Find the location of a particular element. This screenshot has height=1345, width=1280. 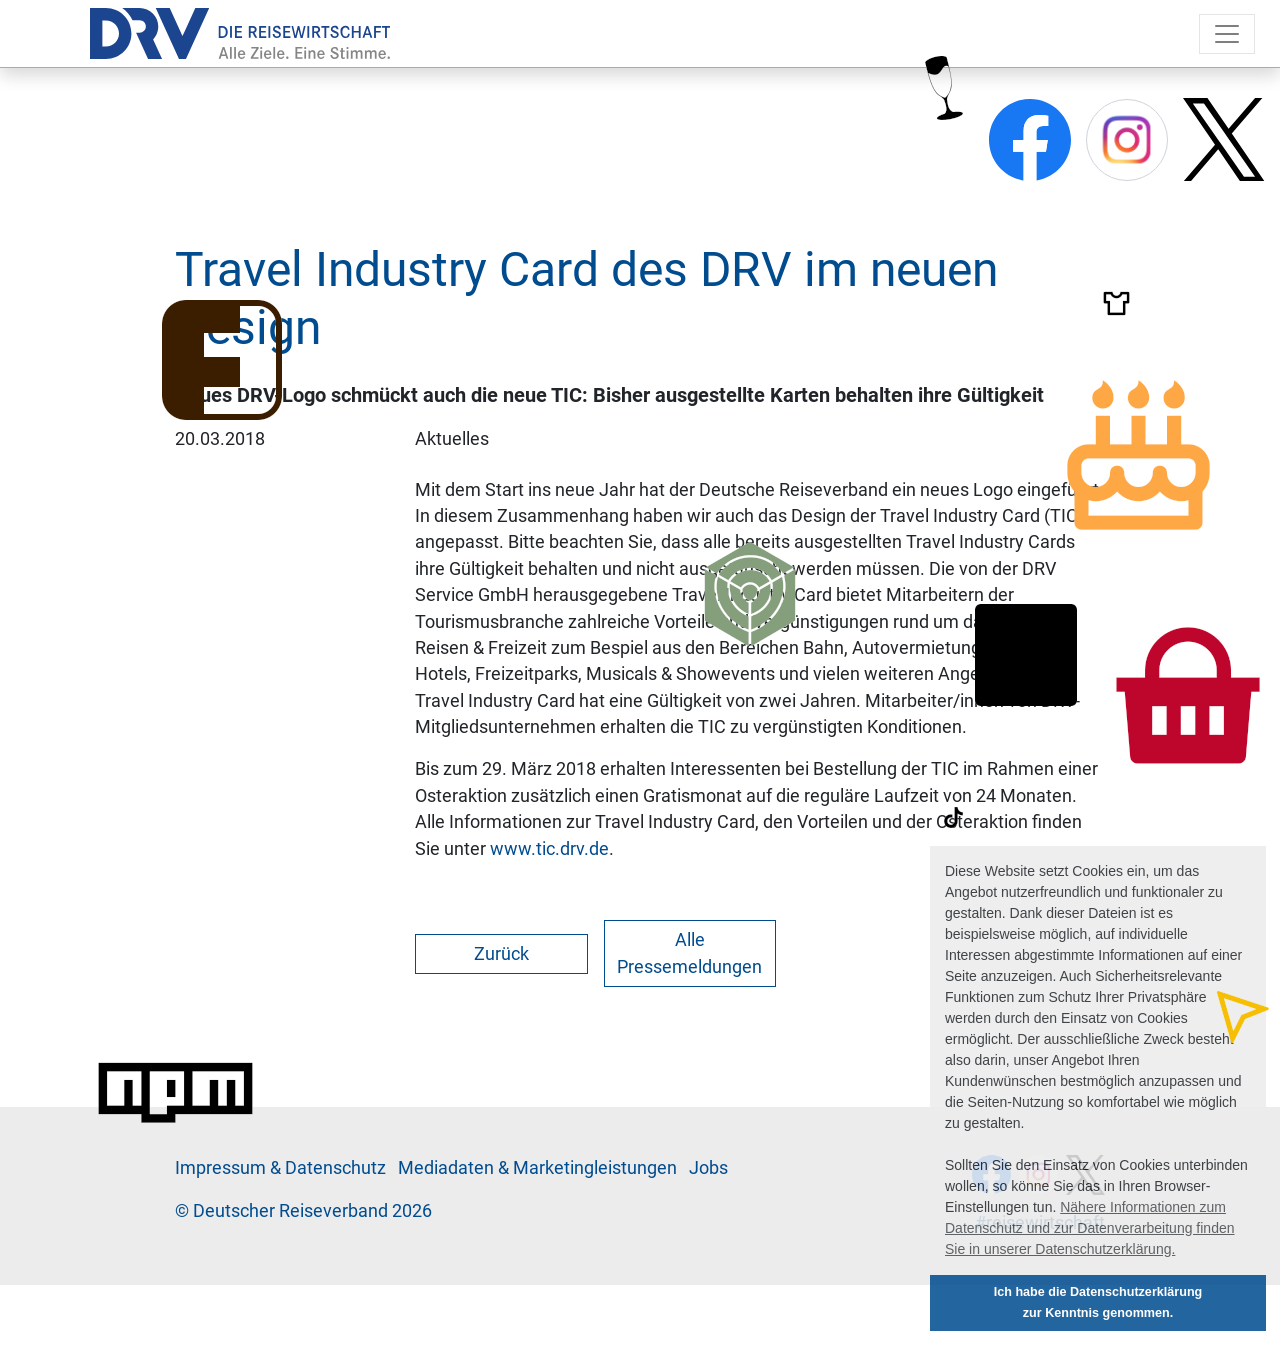

view your shopping basket is located at coordinates (1188, 699).